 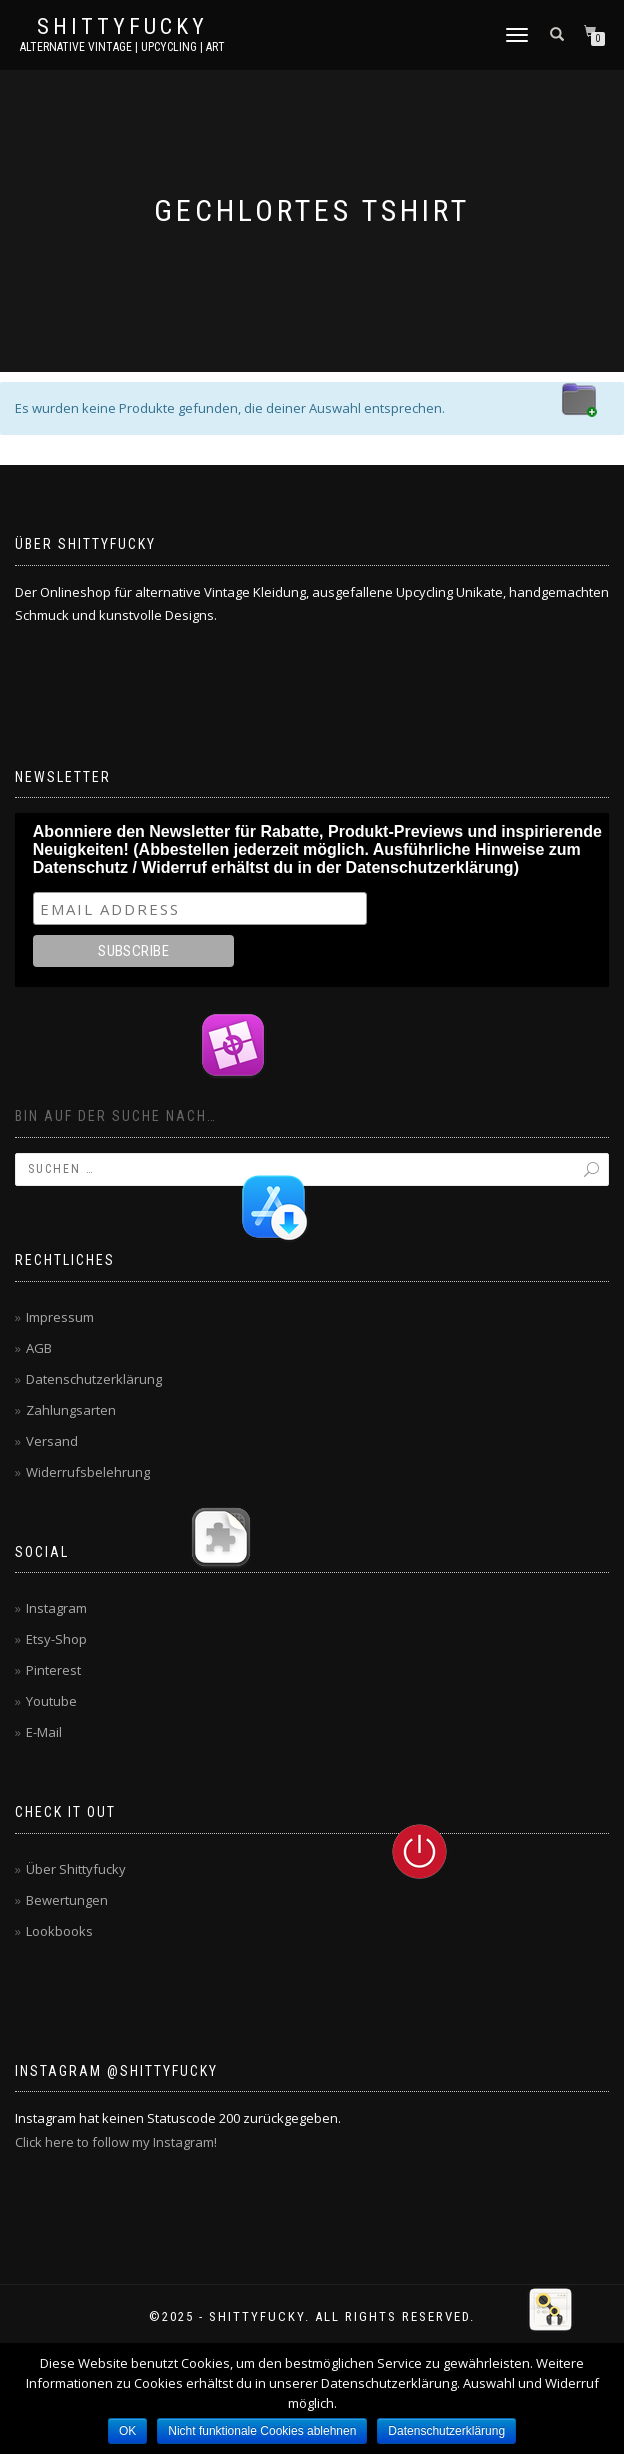 I want to click on shut down the system, so click(x=419, y=1851).